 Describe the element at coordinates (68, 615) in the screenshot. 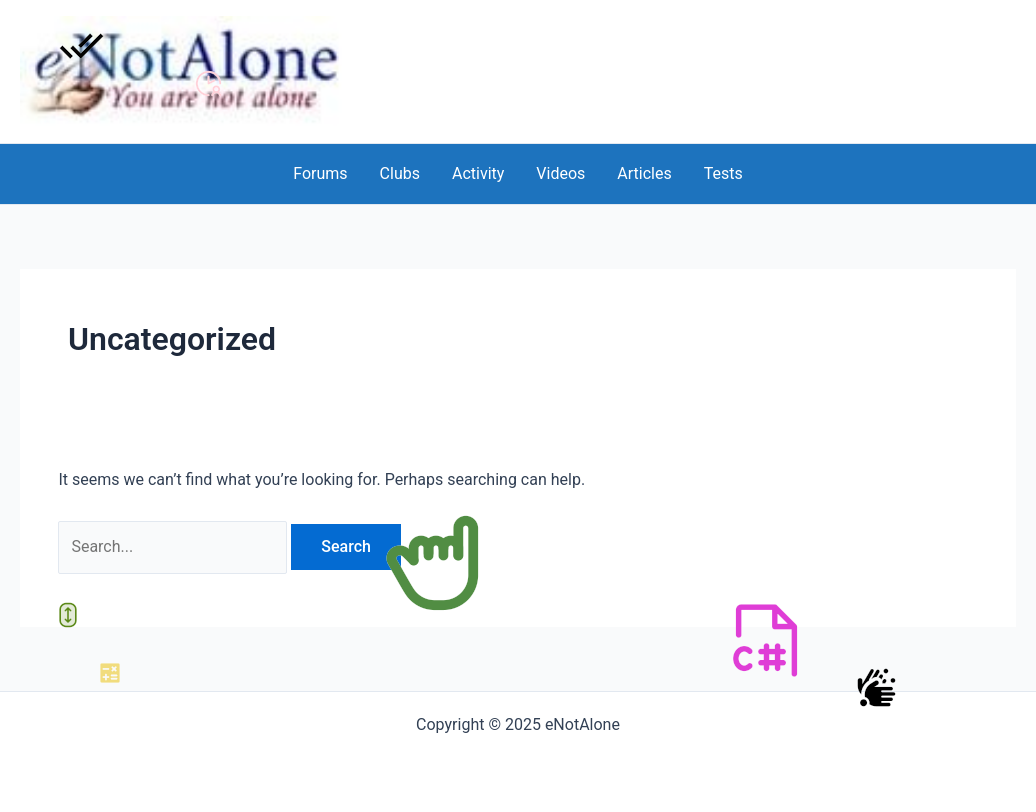

I see `scroll up or down on the page` at that location.